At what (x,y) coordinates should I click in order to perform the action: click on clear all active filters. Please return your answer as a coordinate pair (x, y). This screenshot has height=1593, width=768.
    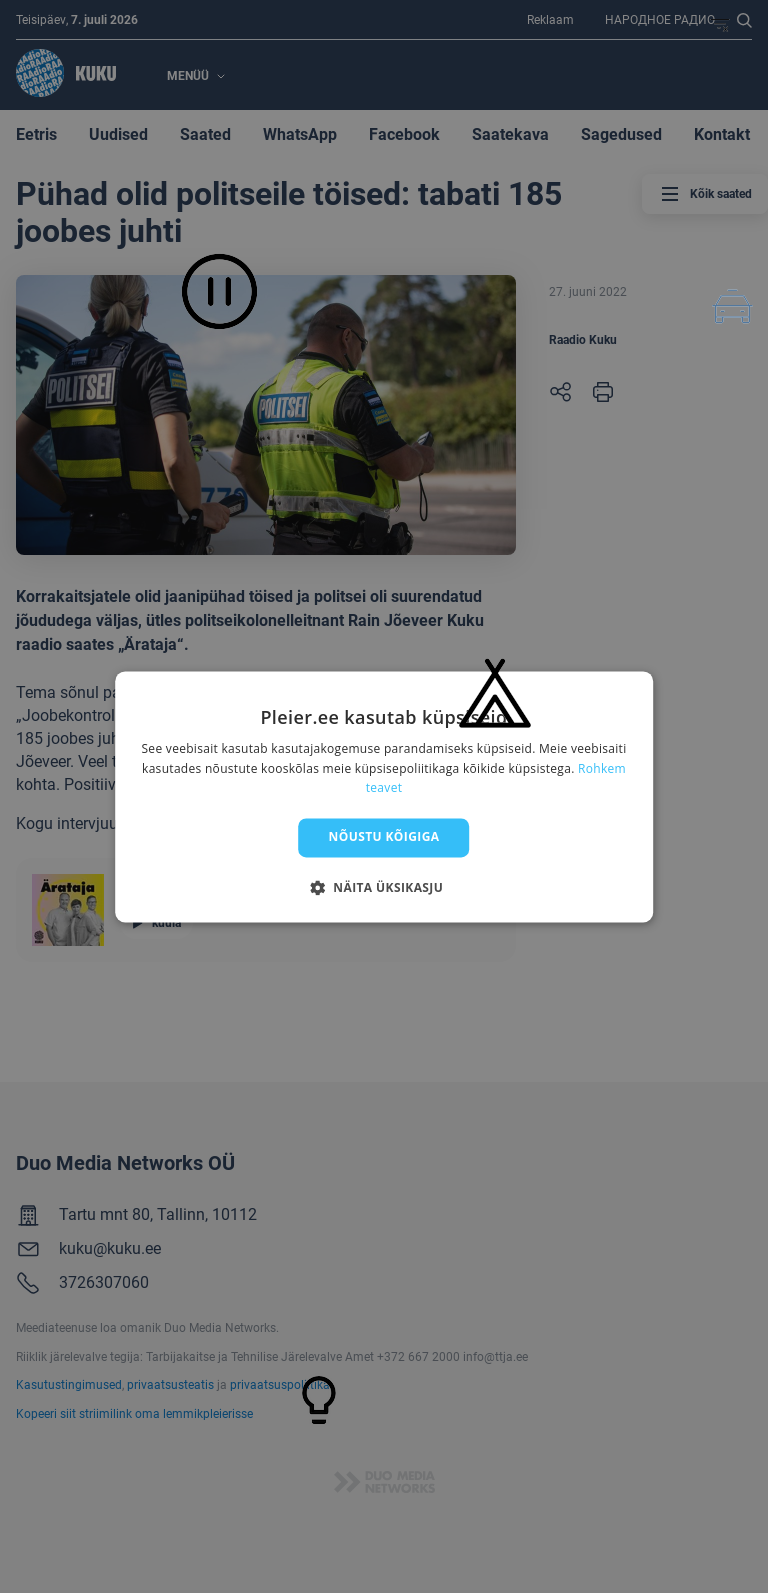
    Looking at the image, I should click on (720, 23).